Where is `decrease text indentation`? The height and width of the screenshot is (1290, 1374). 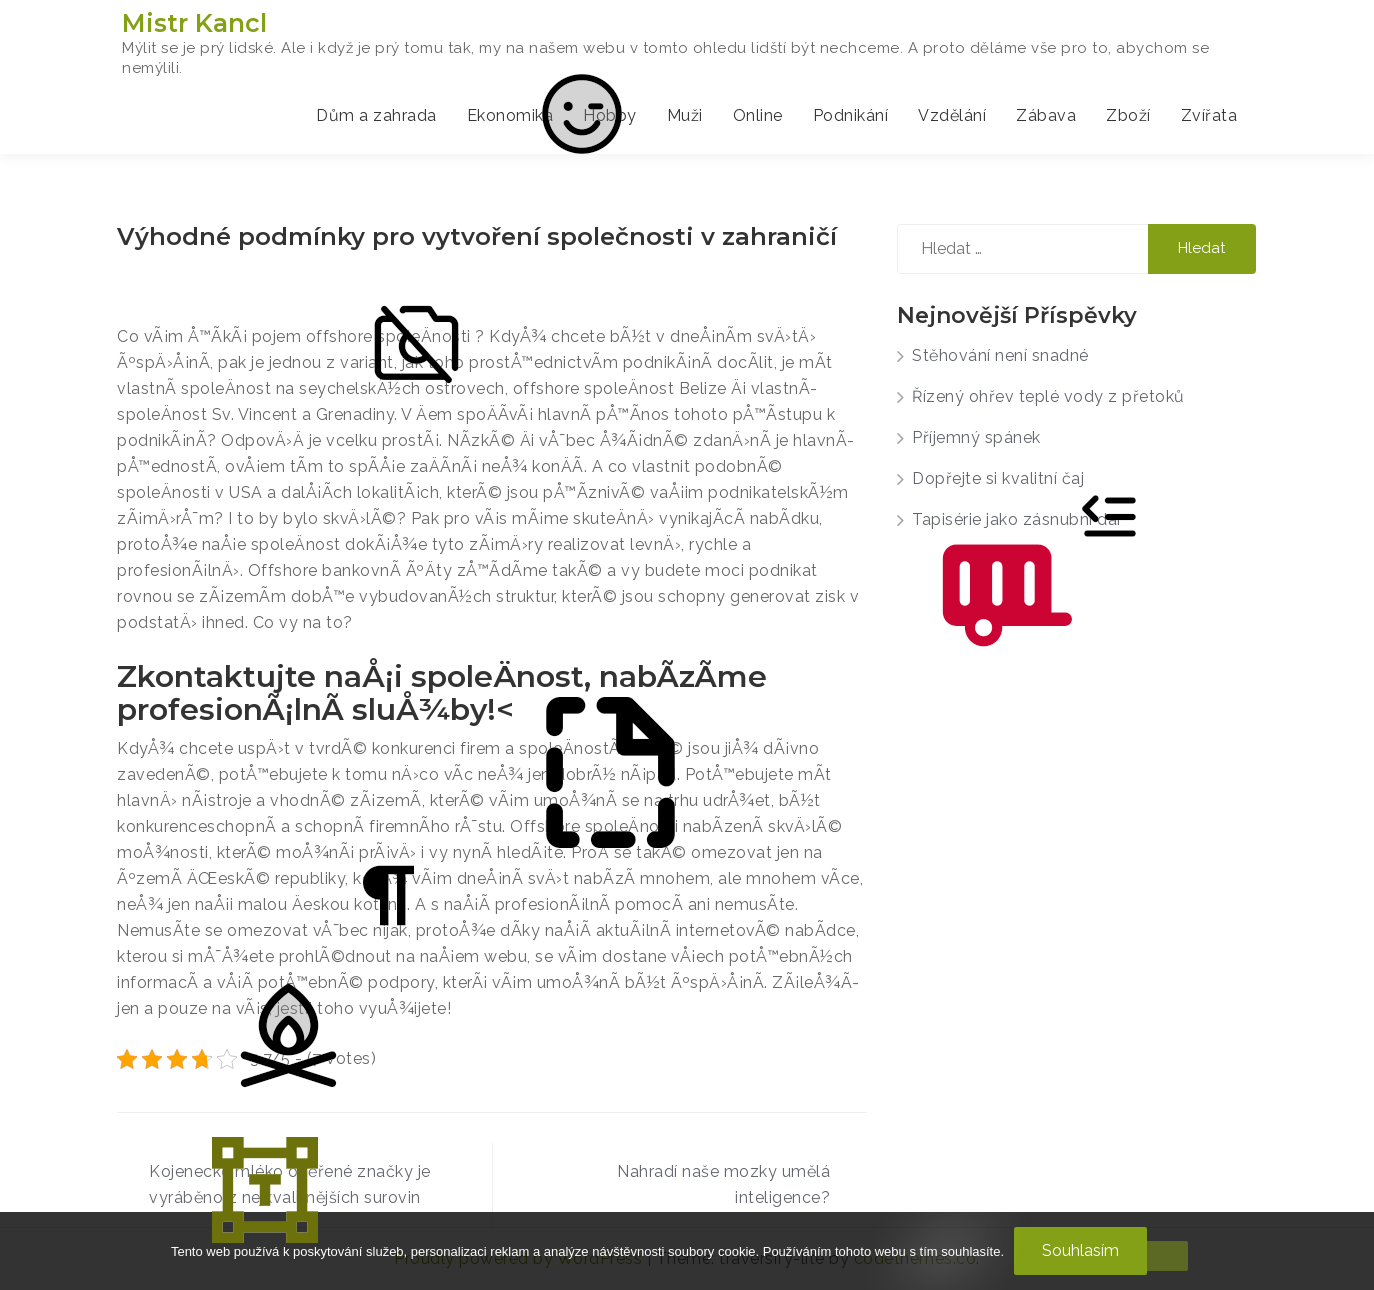 decrease text indentation is located at coordinates (1110, 517).